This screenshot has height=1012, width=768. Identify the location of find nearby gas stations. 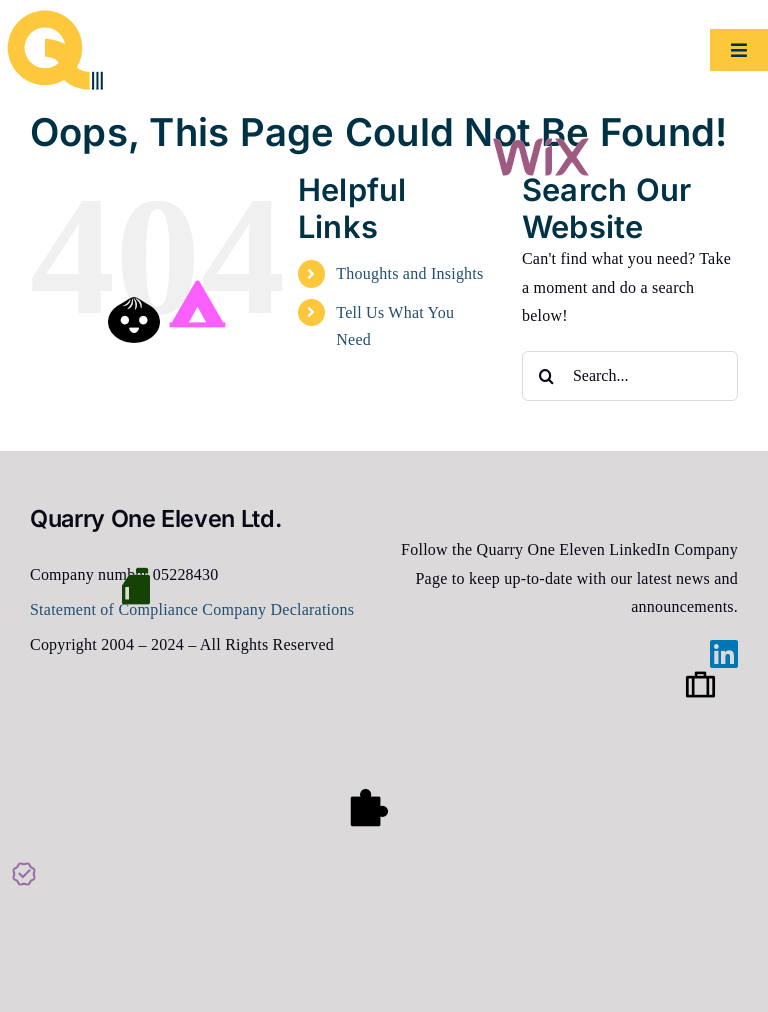
(136, 587).